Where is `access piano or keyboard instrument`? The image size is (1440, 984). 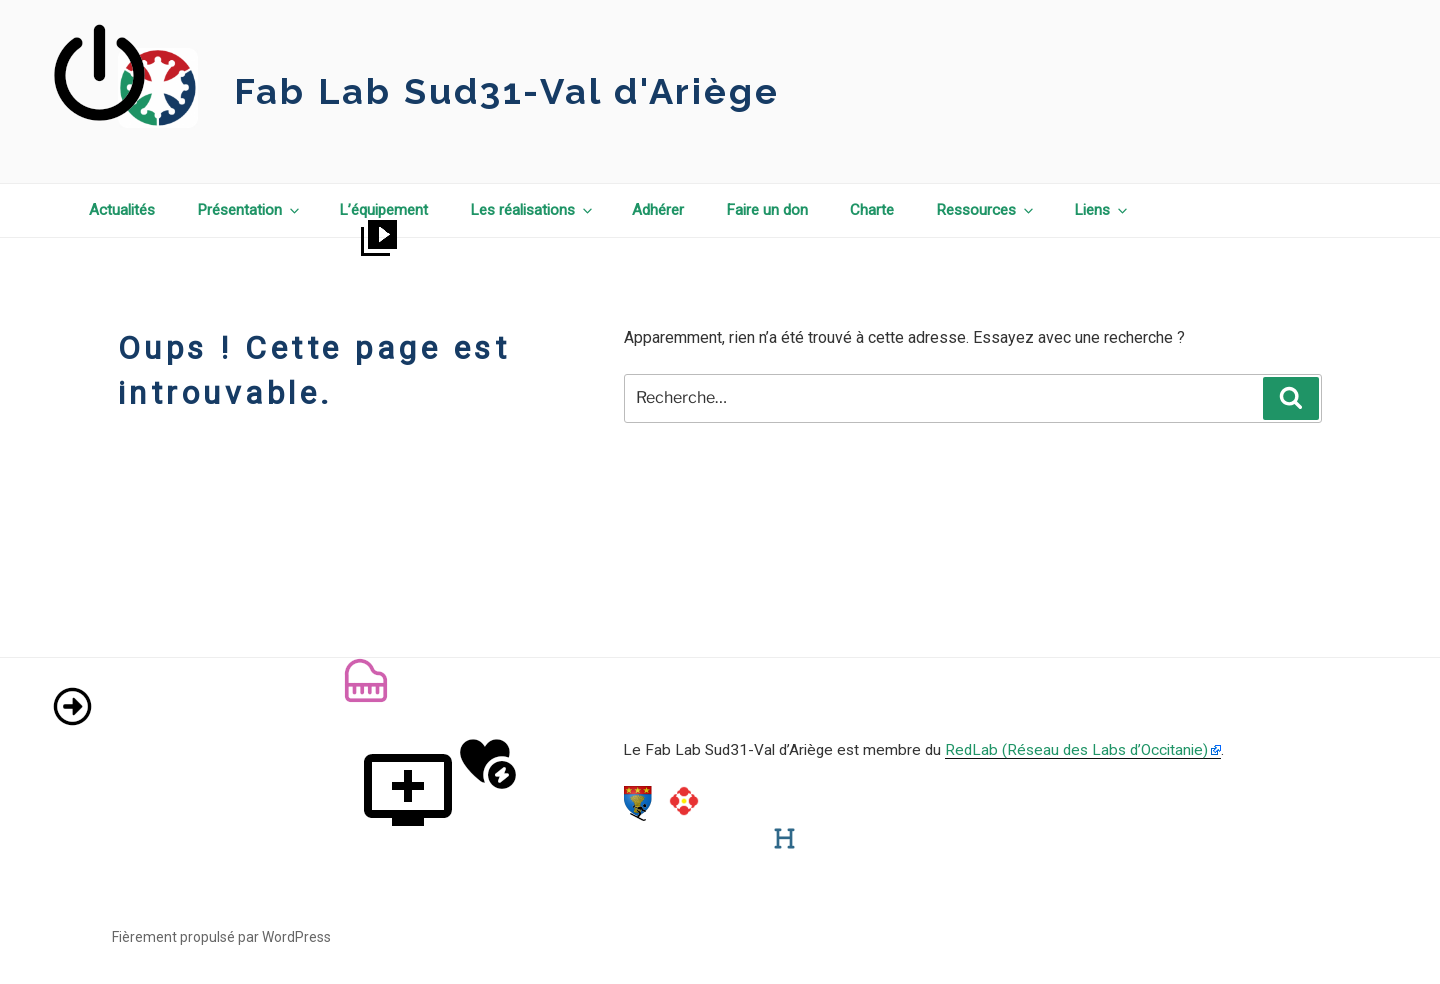
access piano or keyboard instrument is located at coordinates (366, 681).